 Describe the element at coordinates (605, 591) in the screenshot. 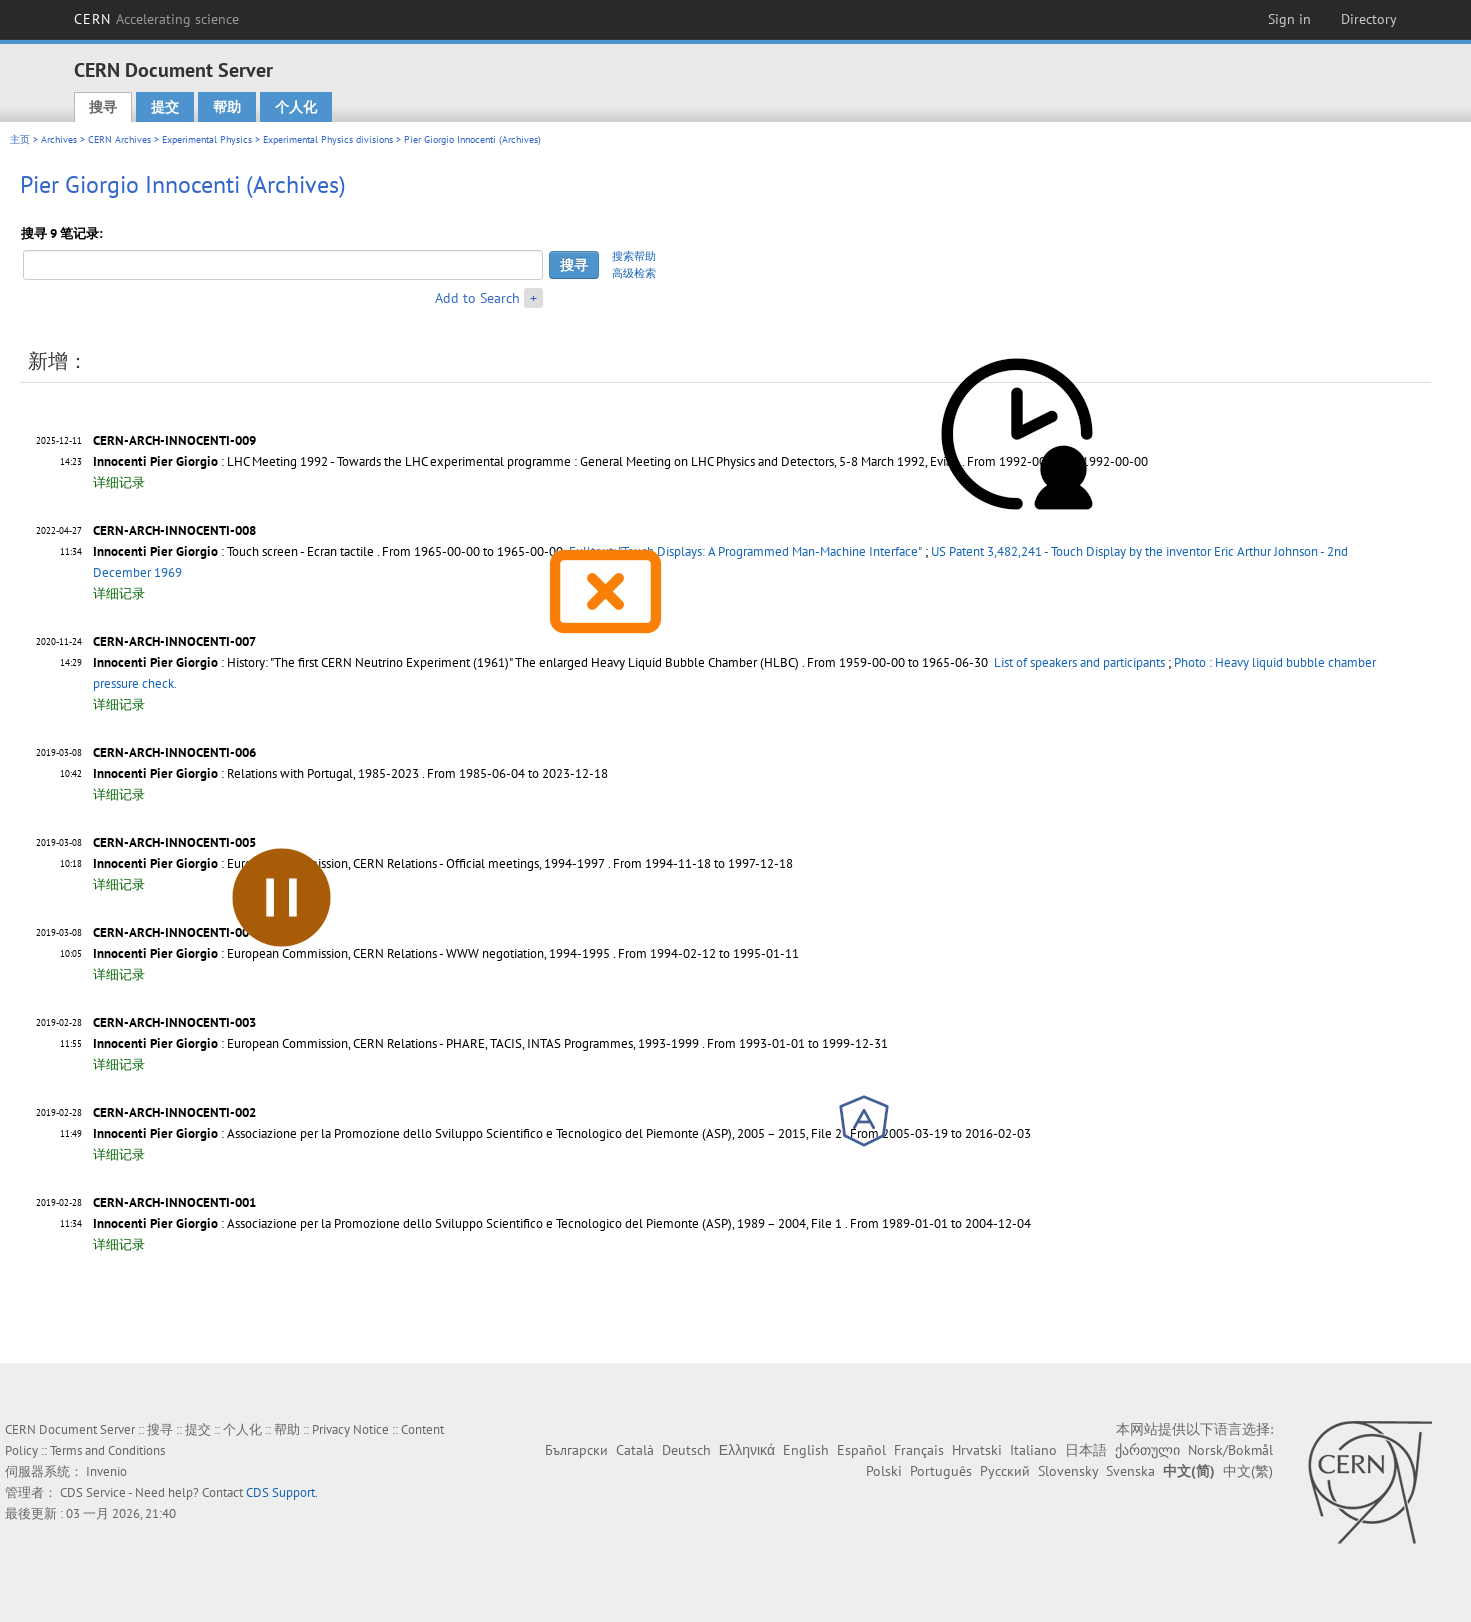

I see `close or dismiss a modal window` at that location.